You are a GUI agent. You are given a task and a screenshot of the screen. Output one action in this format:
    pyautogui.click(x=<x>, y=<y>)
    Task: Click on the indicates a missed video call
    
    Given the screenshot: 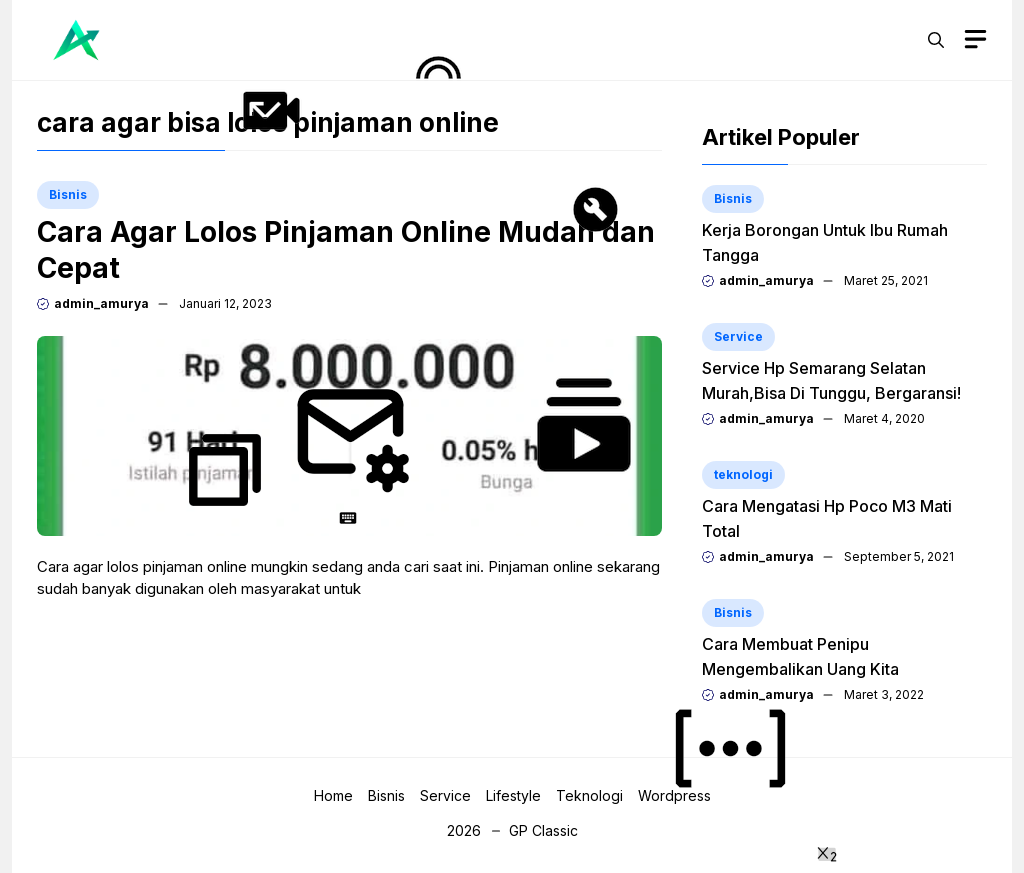 What is the action you would take?
    pyautogui.click(x=271, y=110)
    